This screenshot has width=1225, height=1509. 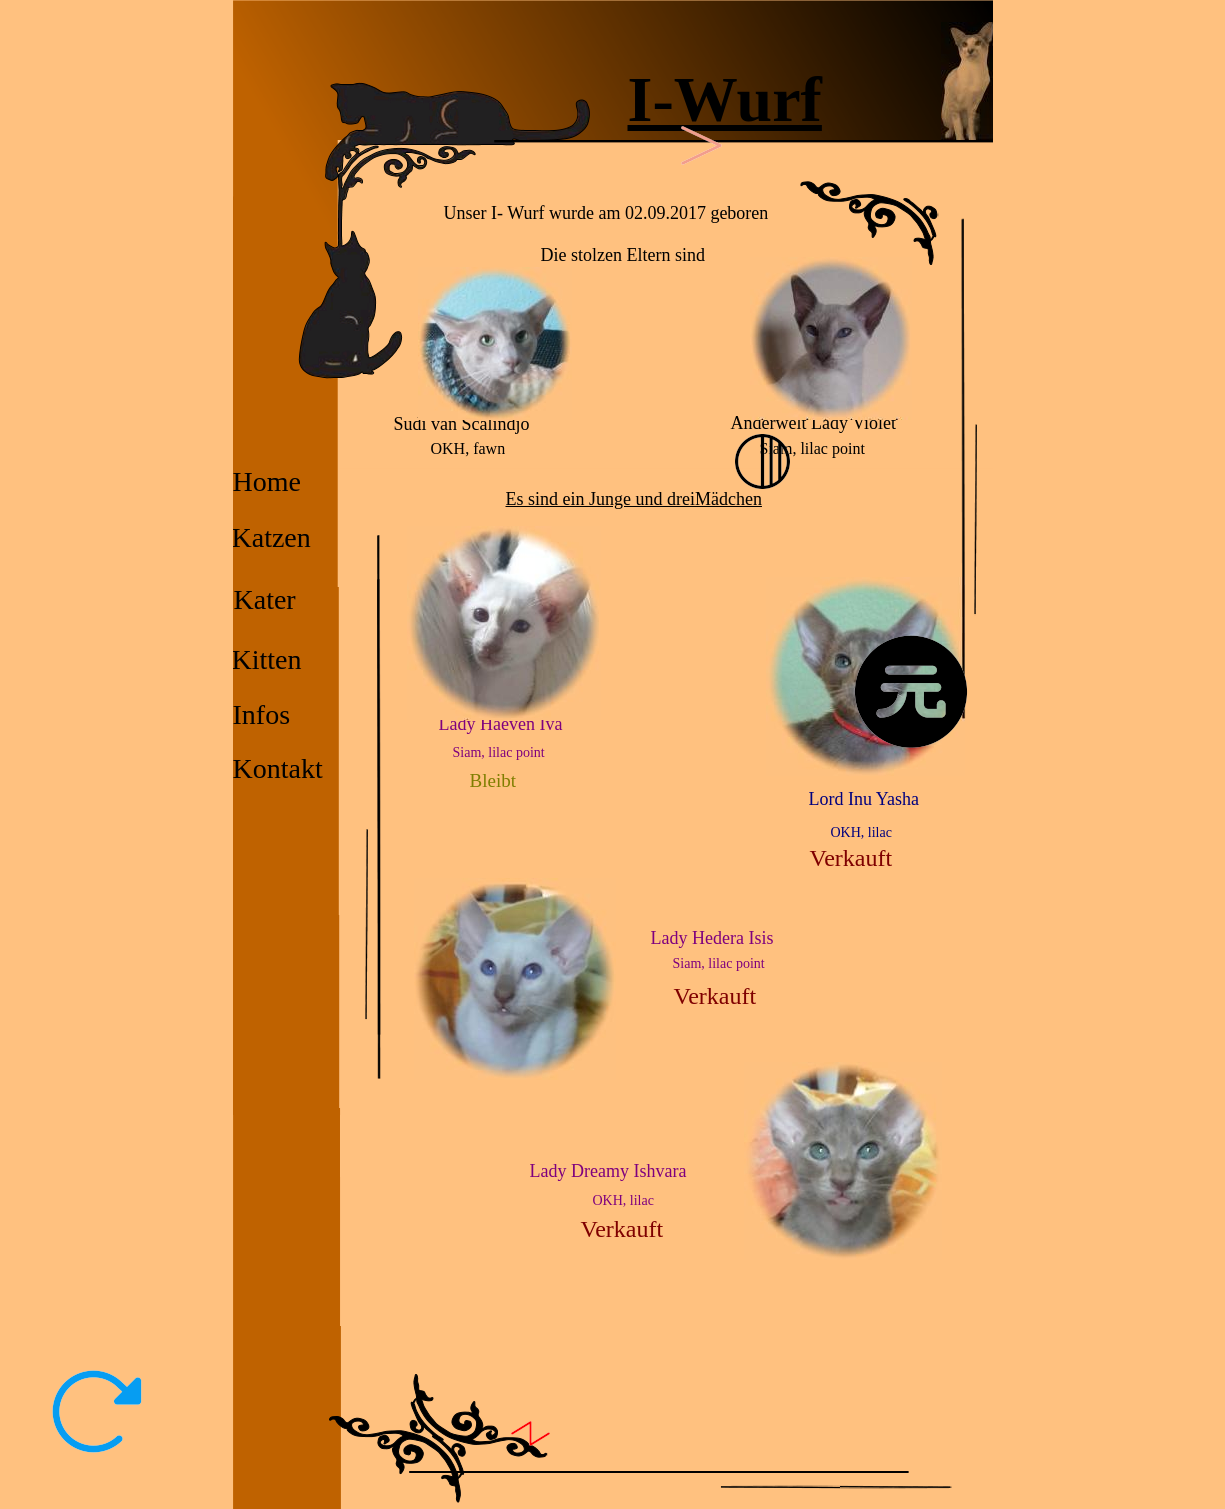 What do you see at coordinates (530, 1433) in the screenshot?
I see `select sawtooth waveform in audio synthesizer` at bounding box center [530, 1433].